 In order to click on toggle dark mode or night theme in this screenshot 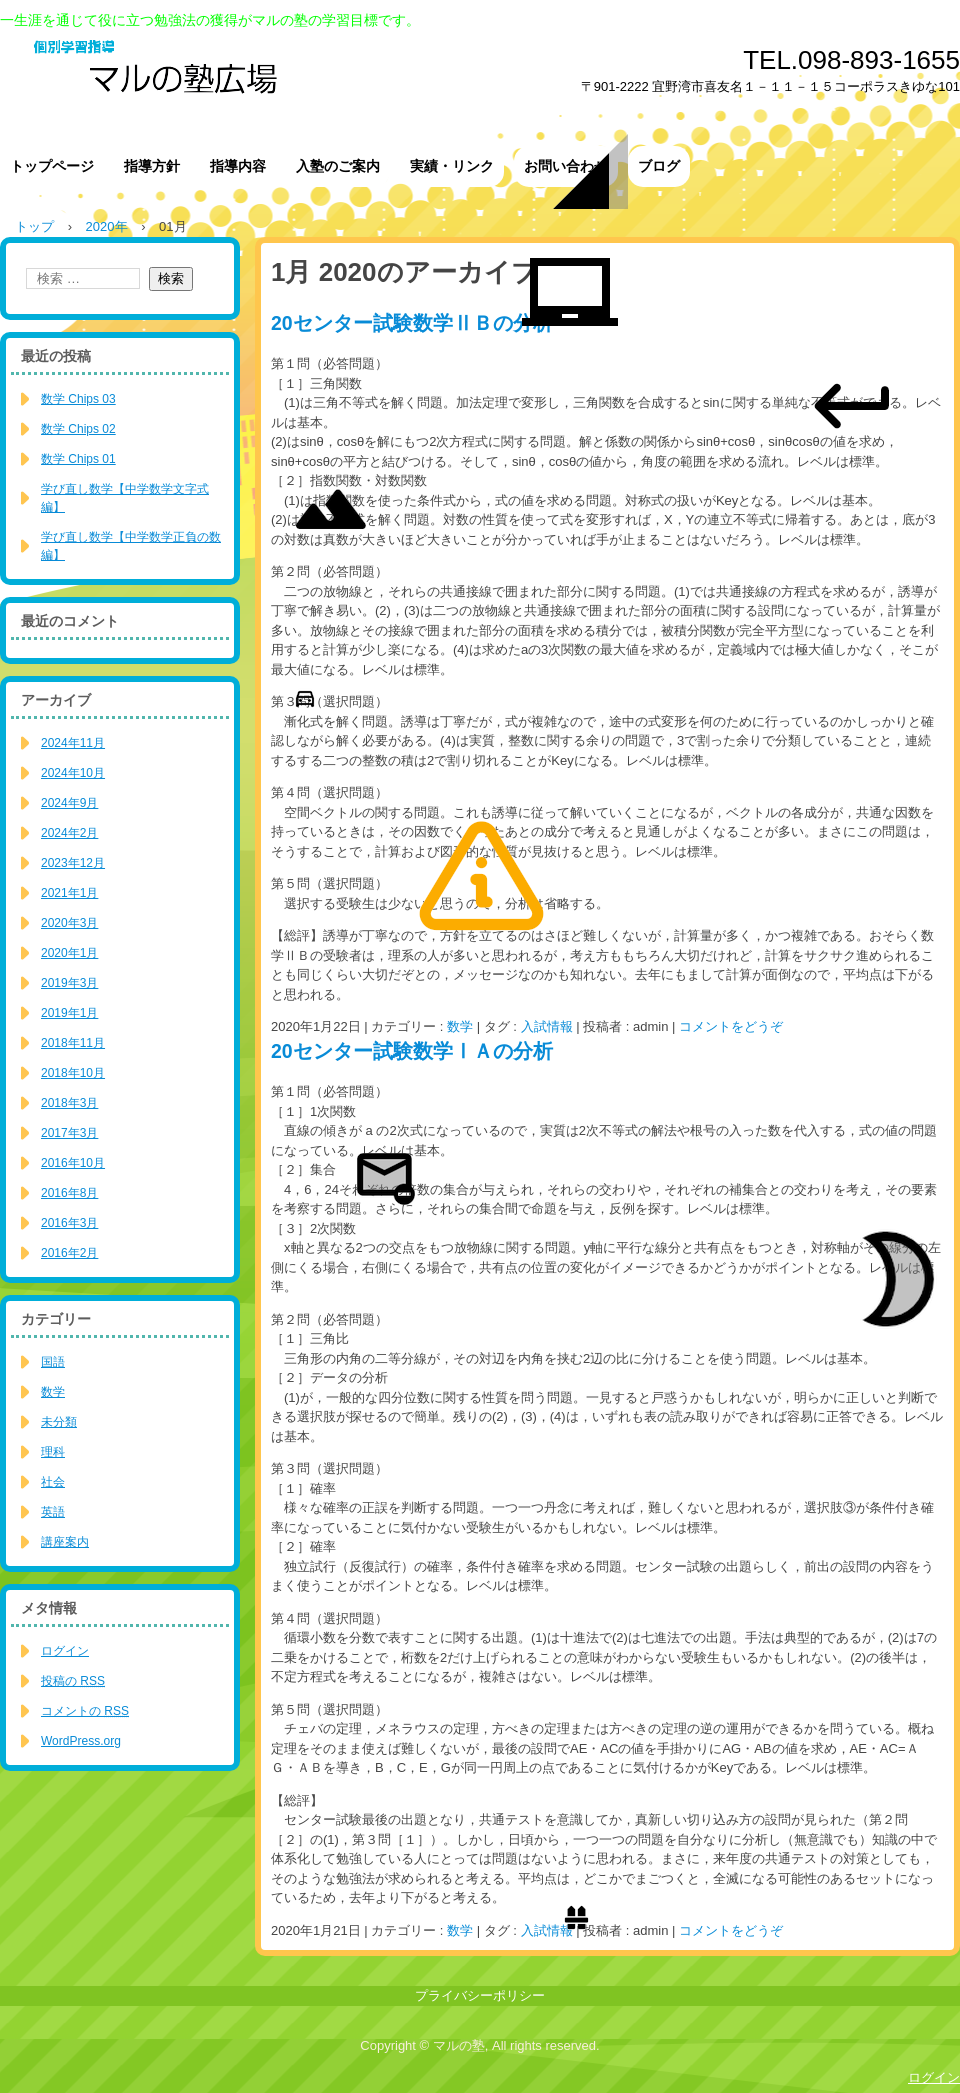, I will do `click(896, 1279)`.